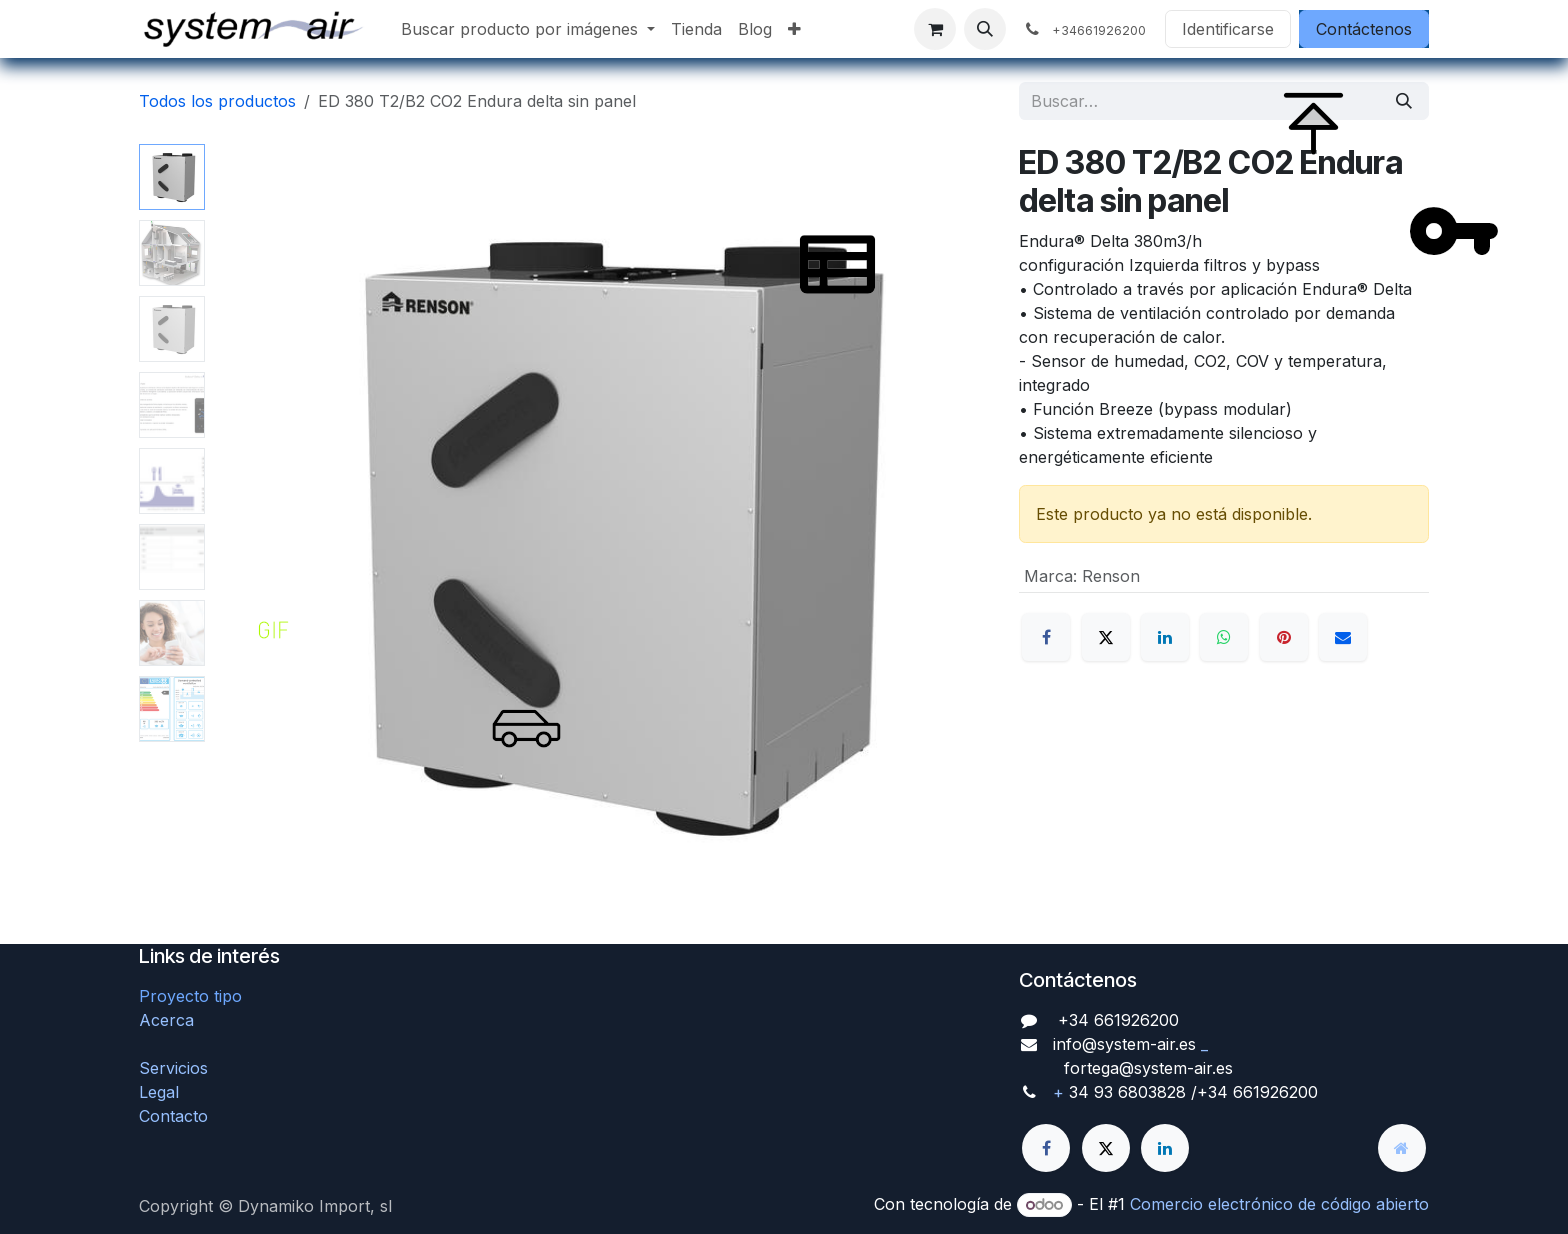  I want to click on access vehicle or car-related settings, so click(526, 726).